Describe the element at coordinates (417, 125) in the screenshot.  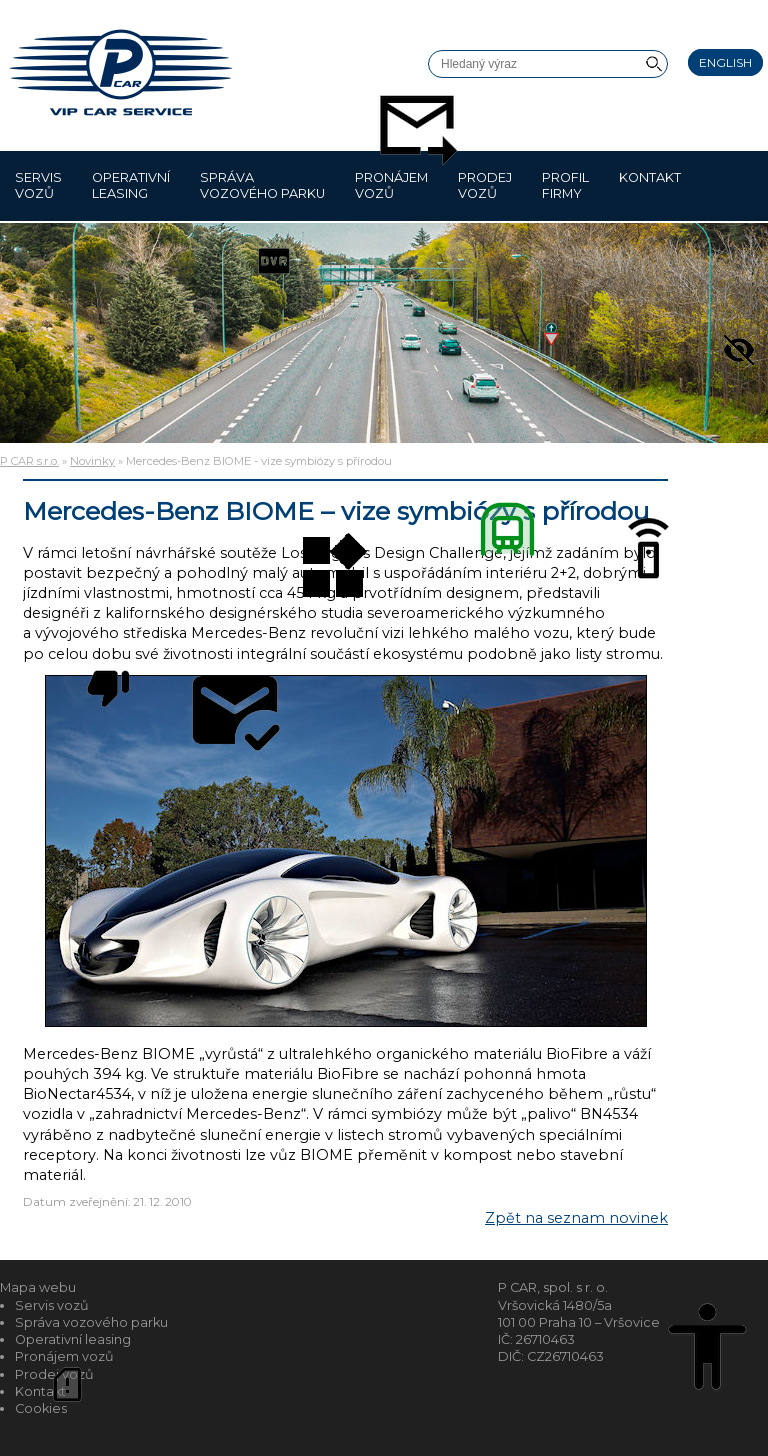
I see `forward an email to another recipient` at that location.